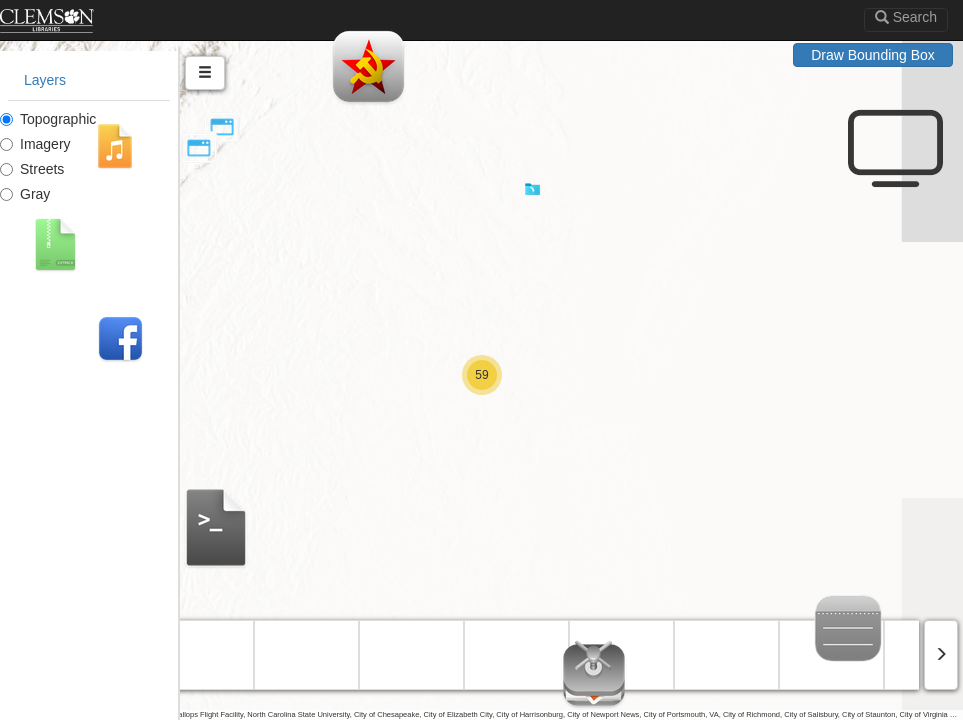  Describe the element at coordinates (368, 66) in the screenshot. I see `launch openra game application` at that location.